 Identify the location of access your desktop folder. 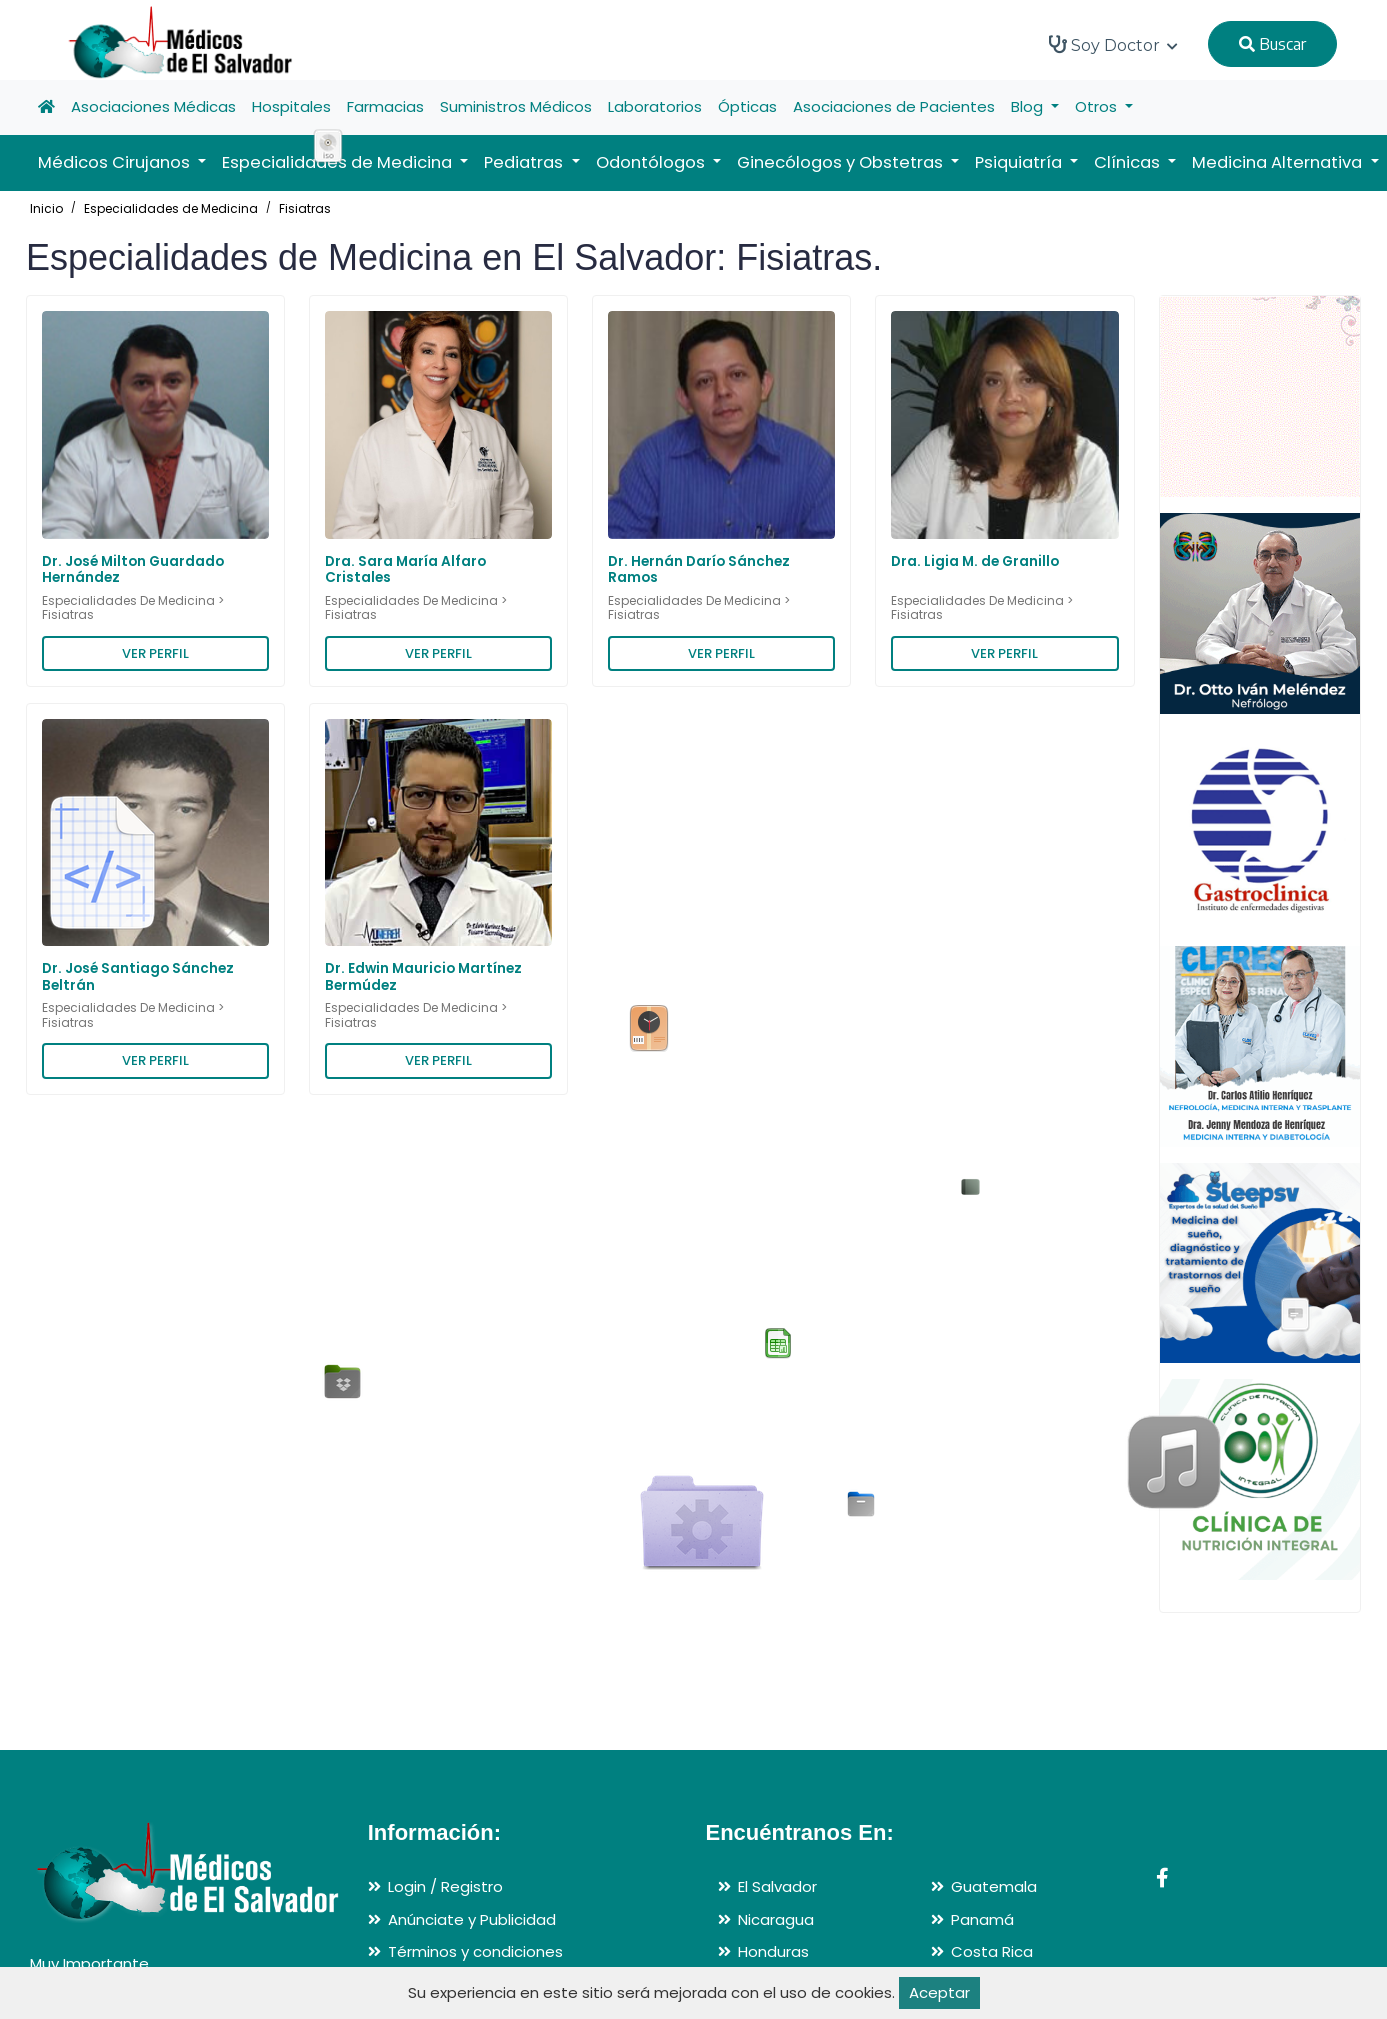
(970, 1186).